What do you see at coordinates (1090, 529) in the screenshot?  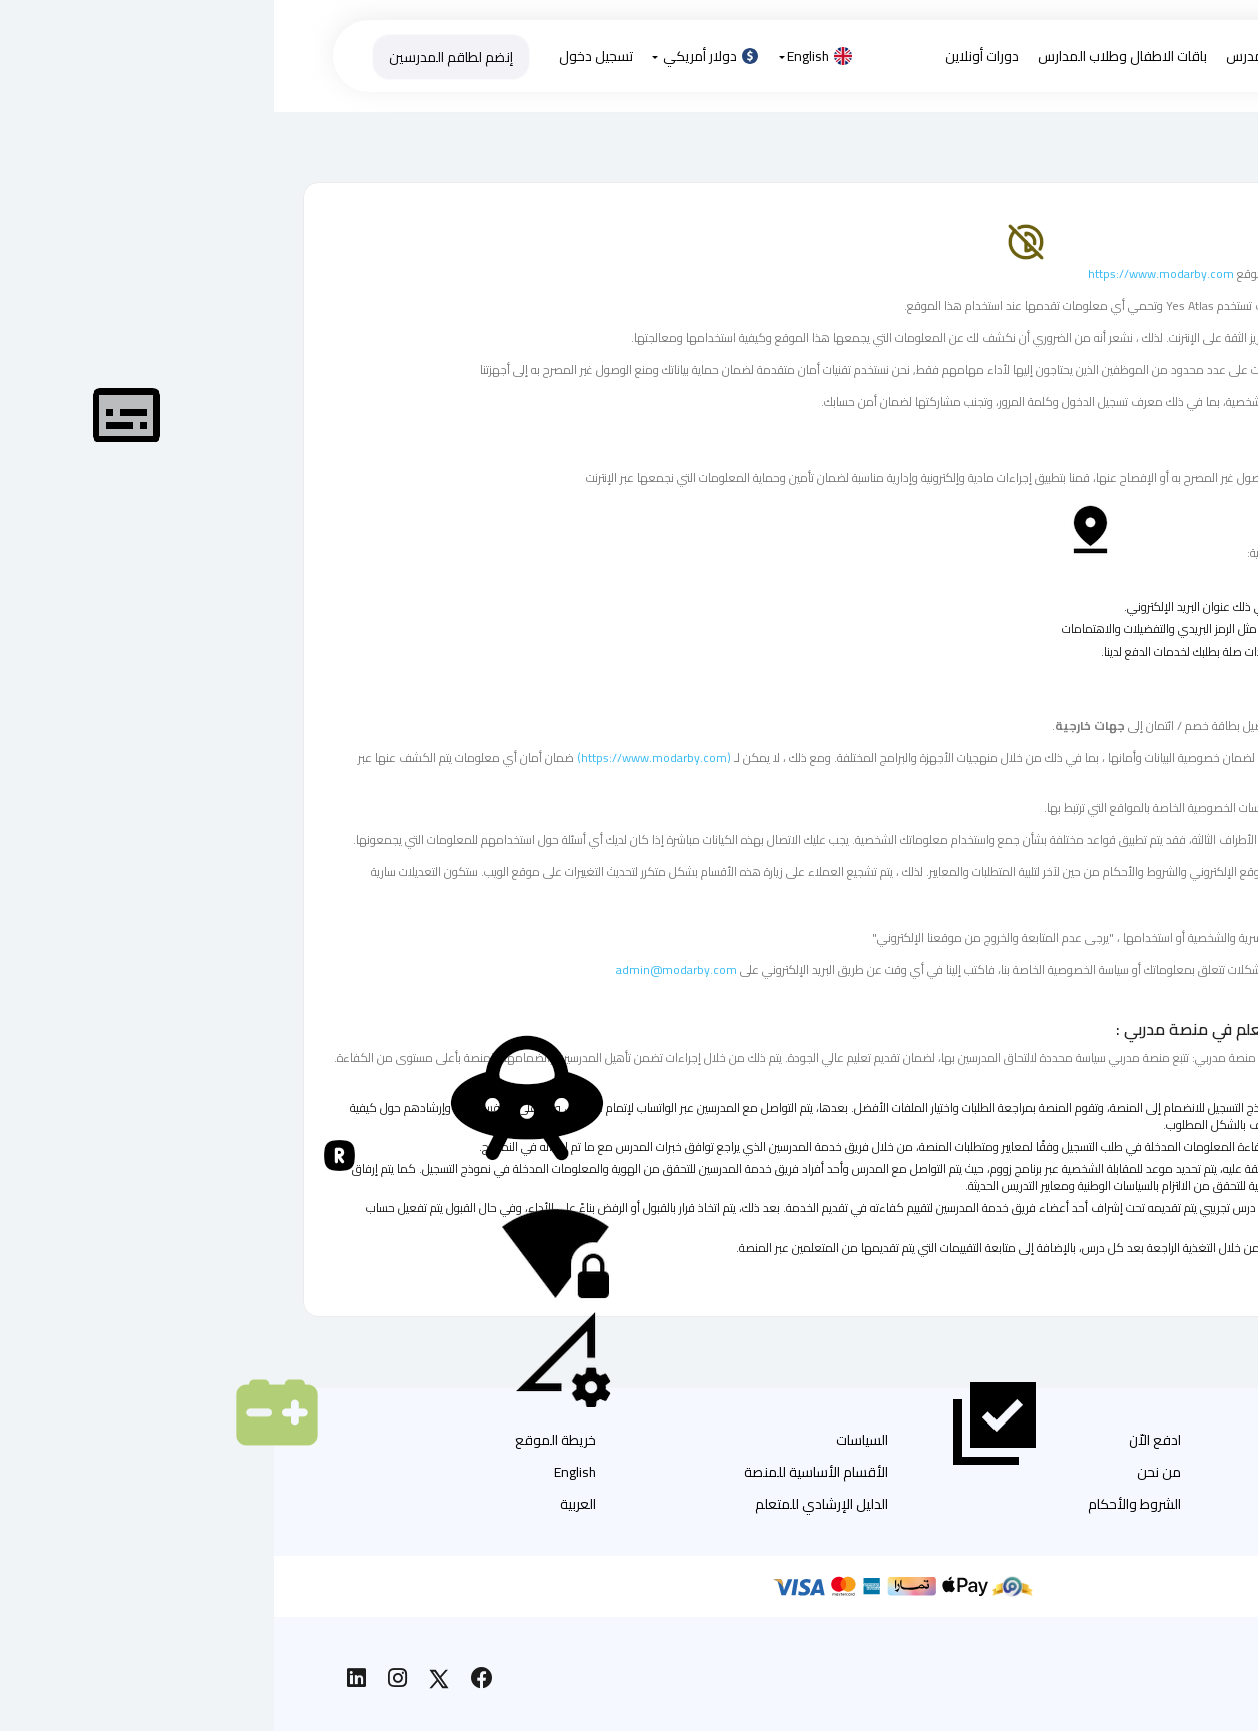 I see `drop a pin to mark a location` at bounding box center [1090, 529].